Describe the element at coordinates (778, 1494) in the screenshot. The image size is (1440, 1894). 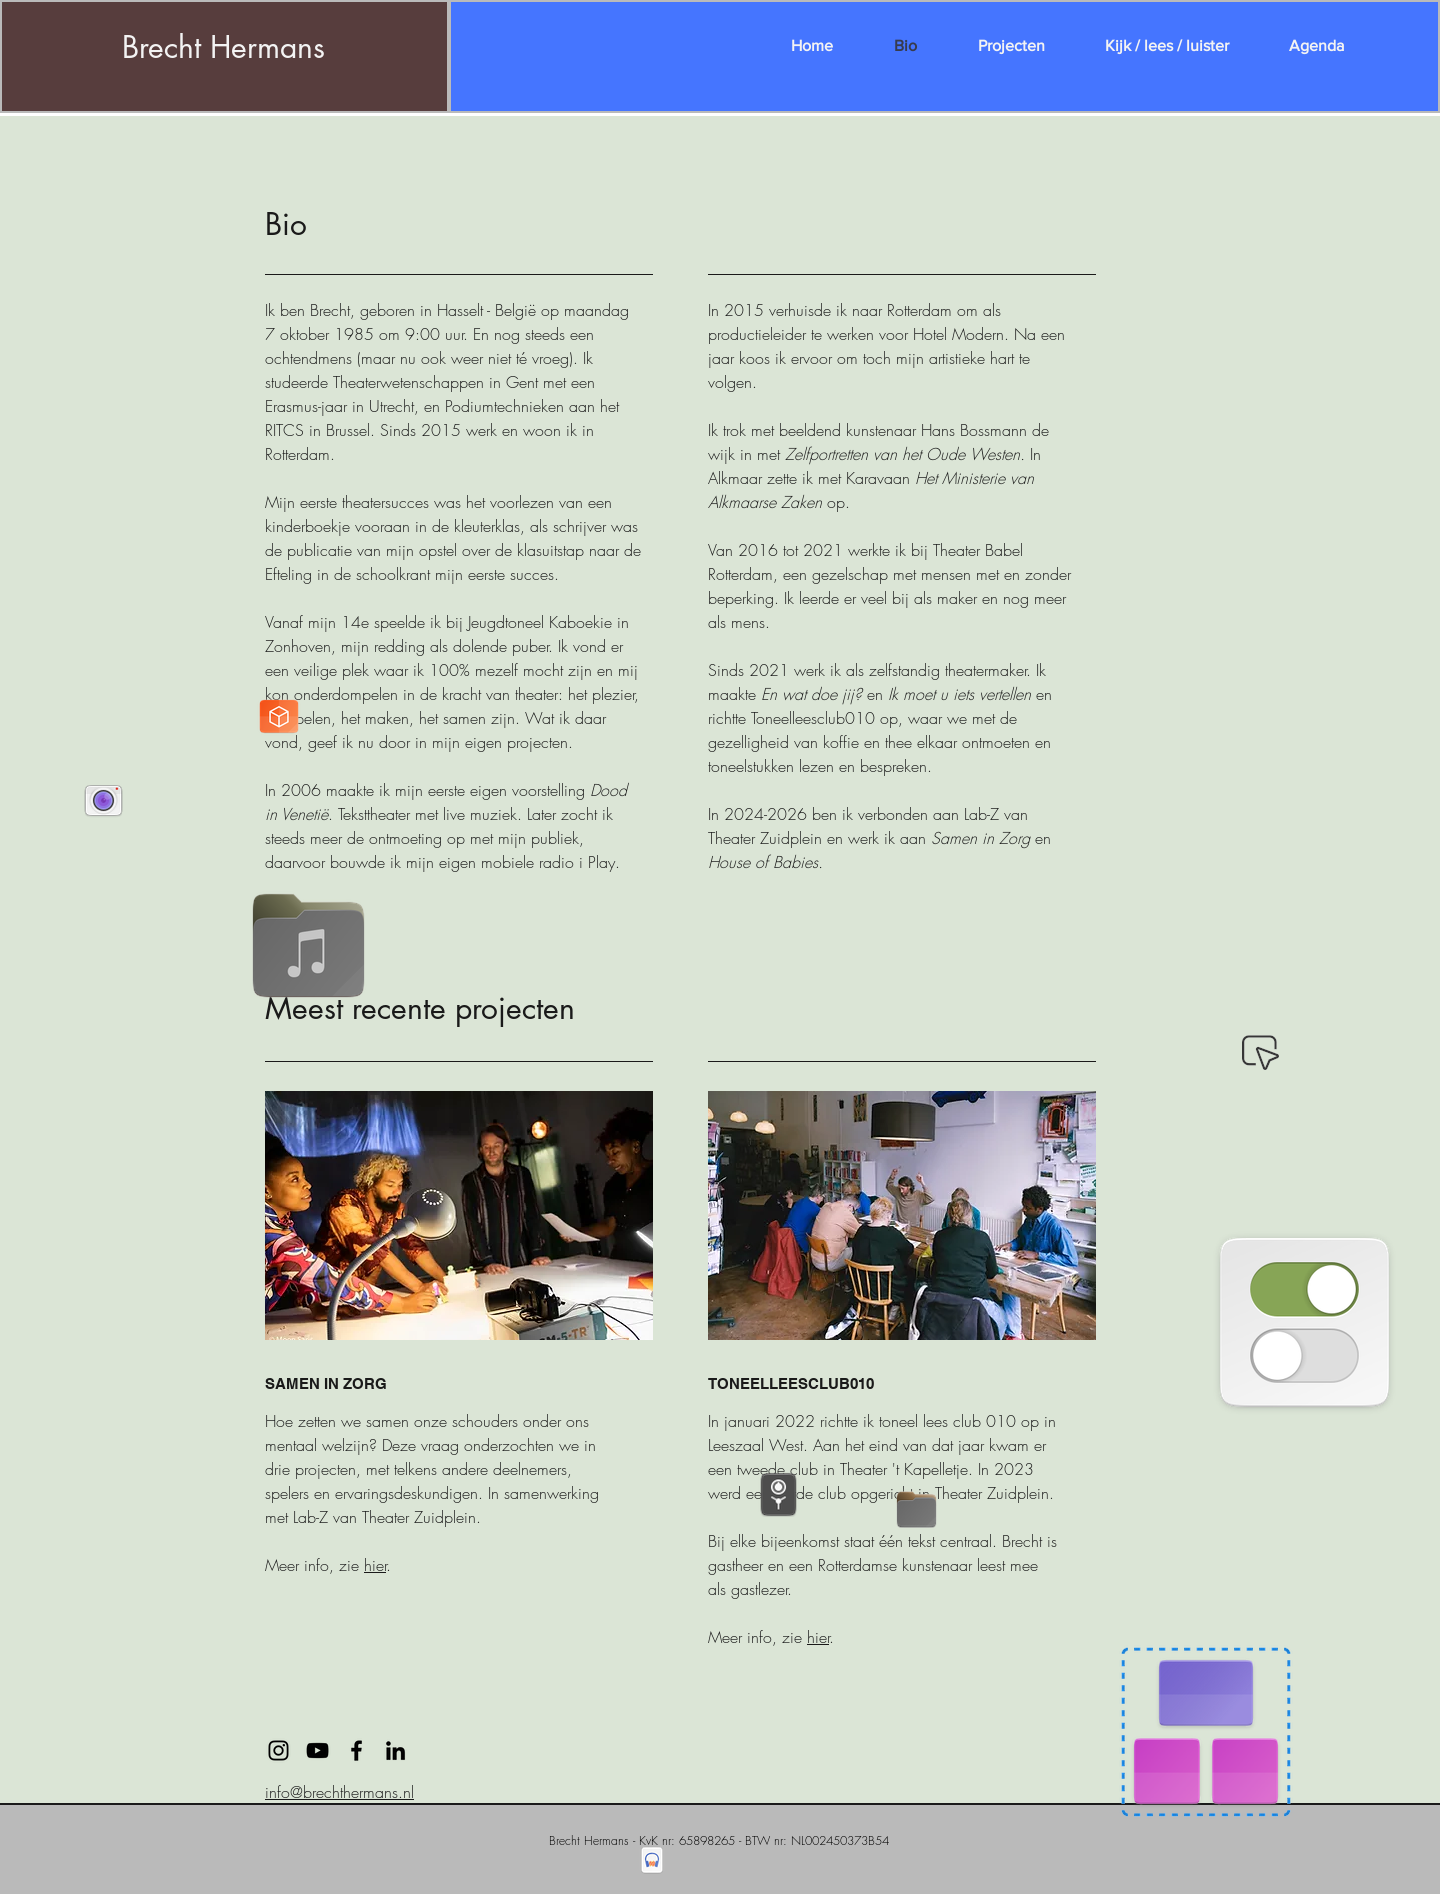
I see `archive selected email messages` at that location.